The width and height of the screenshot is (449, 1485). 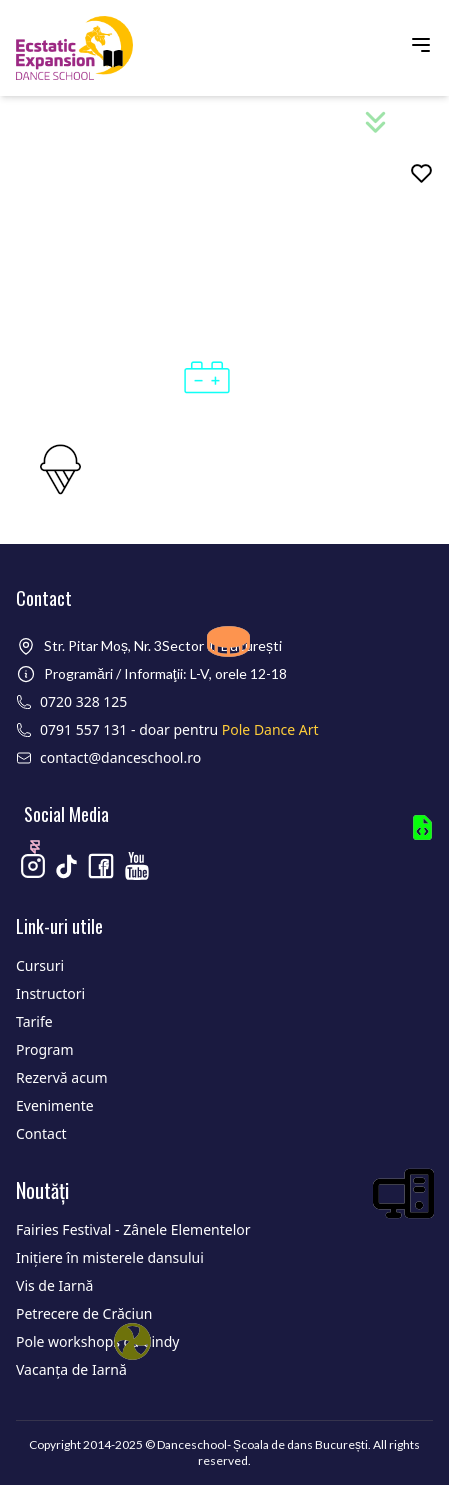 I want to click on view car battery status, so click(x=207, y=379).